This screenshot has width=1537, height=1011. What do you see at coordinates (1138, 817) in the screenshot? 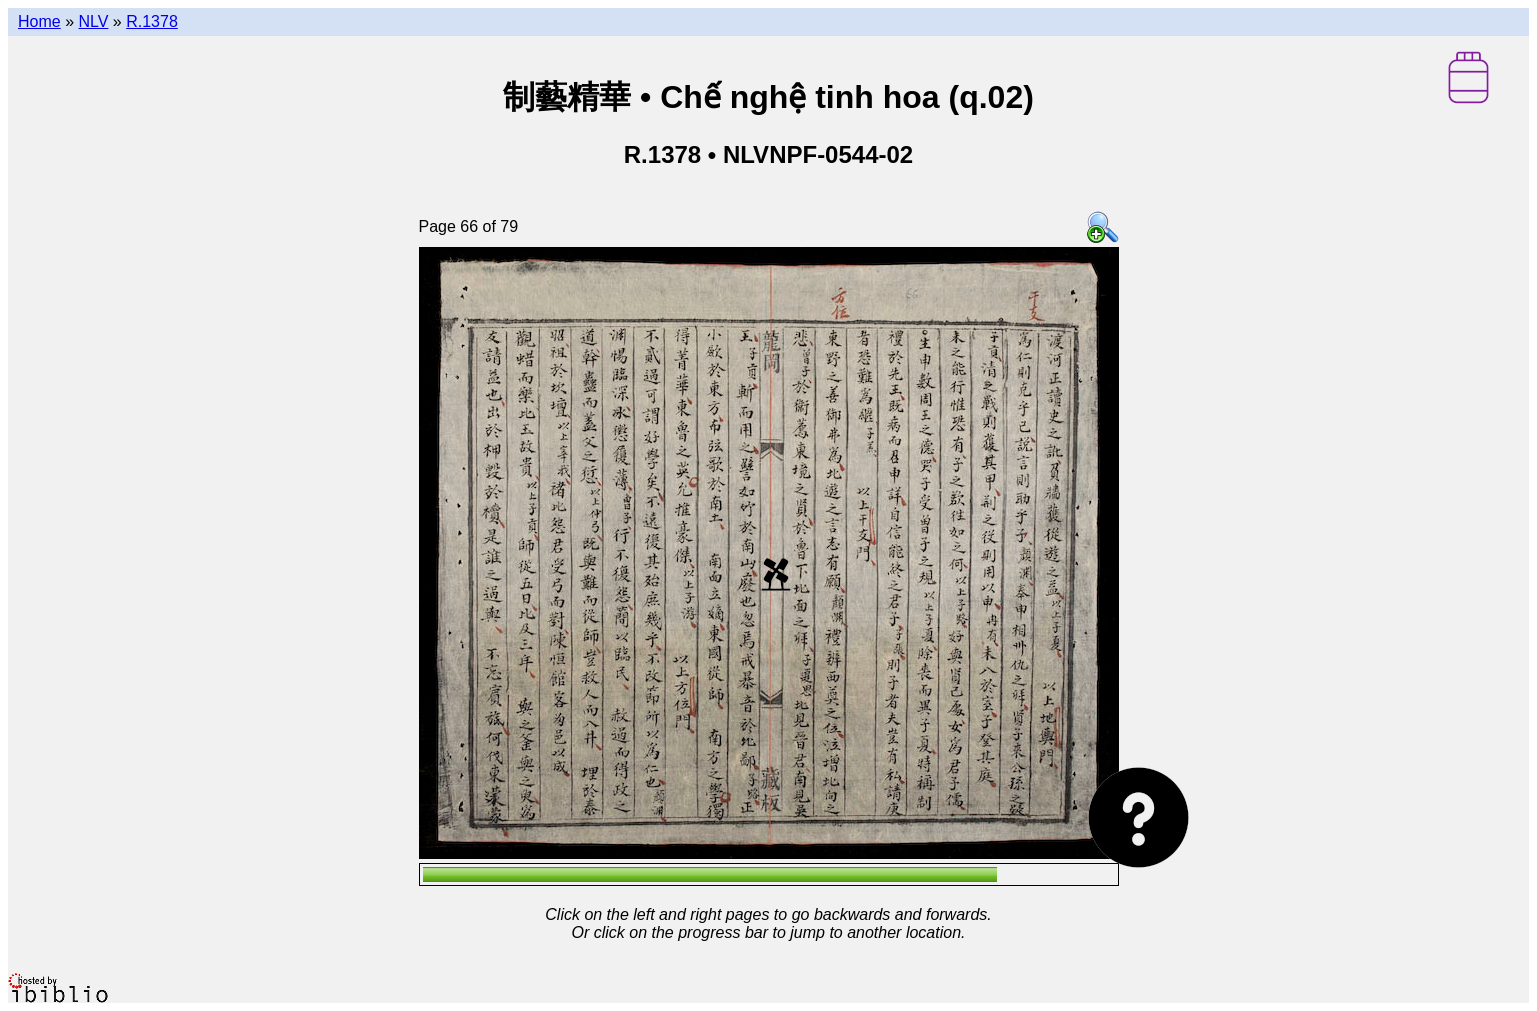
I see `access help or support information` at bounding box center [1138, 817].